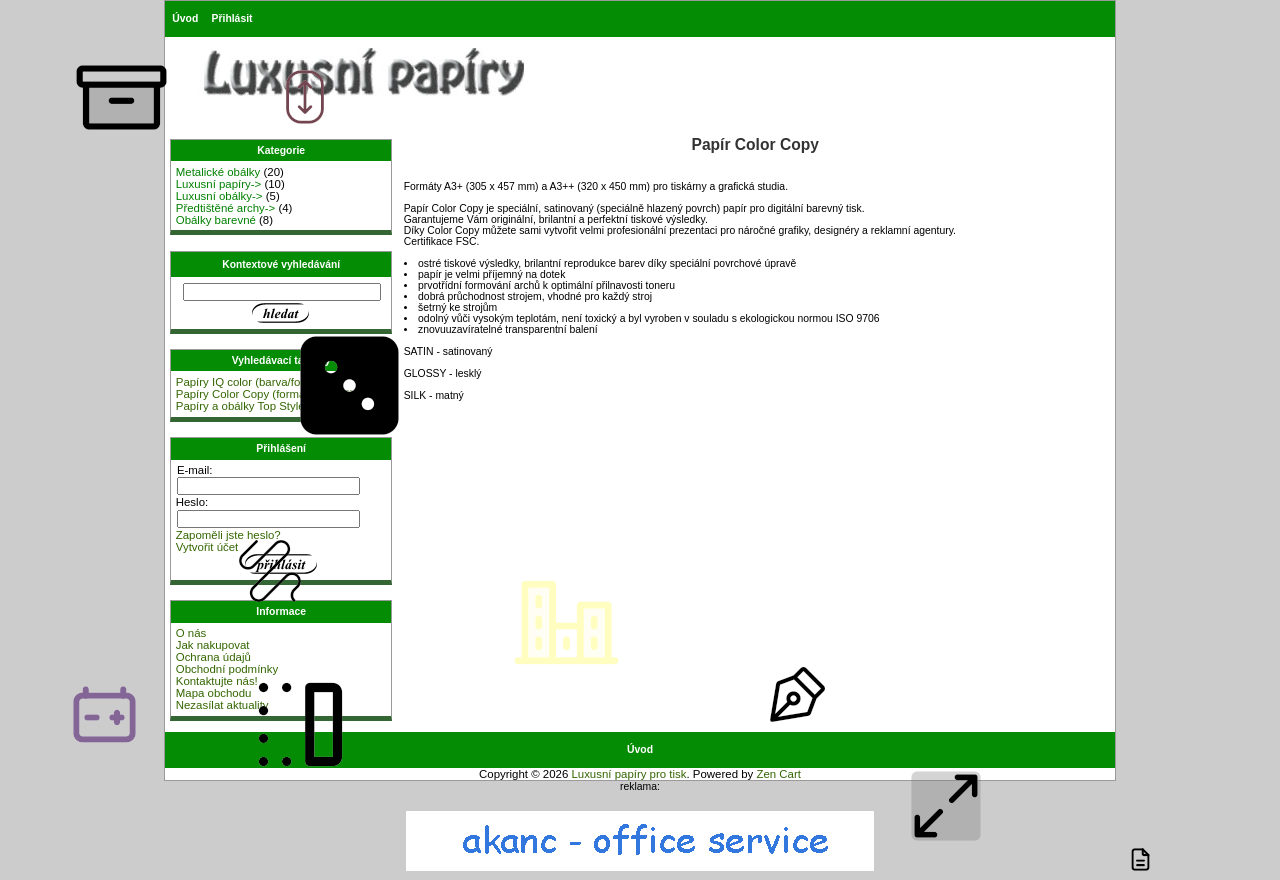 This screenshot has height=880, width=1280. What do you see at coordinates (121, 97) in the screenshot?
I see `archive selected items` at bounding box center [121, 97].